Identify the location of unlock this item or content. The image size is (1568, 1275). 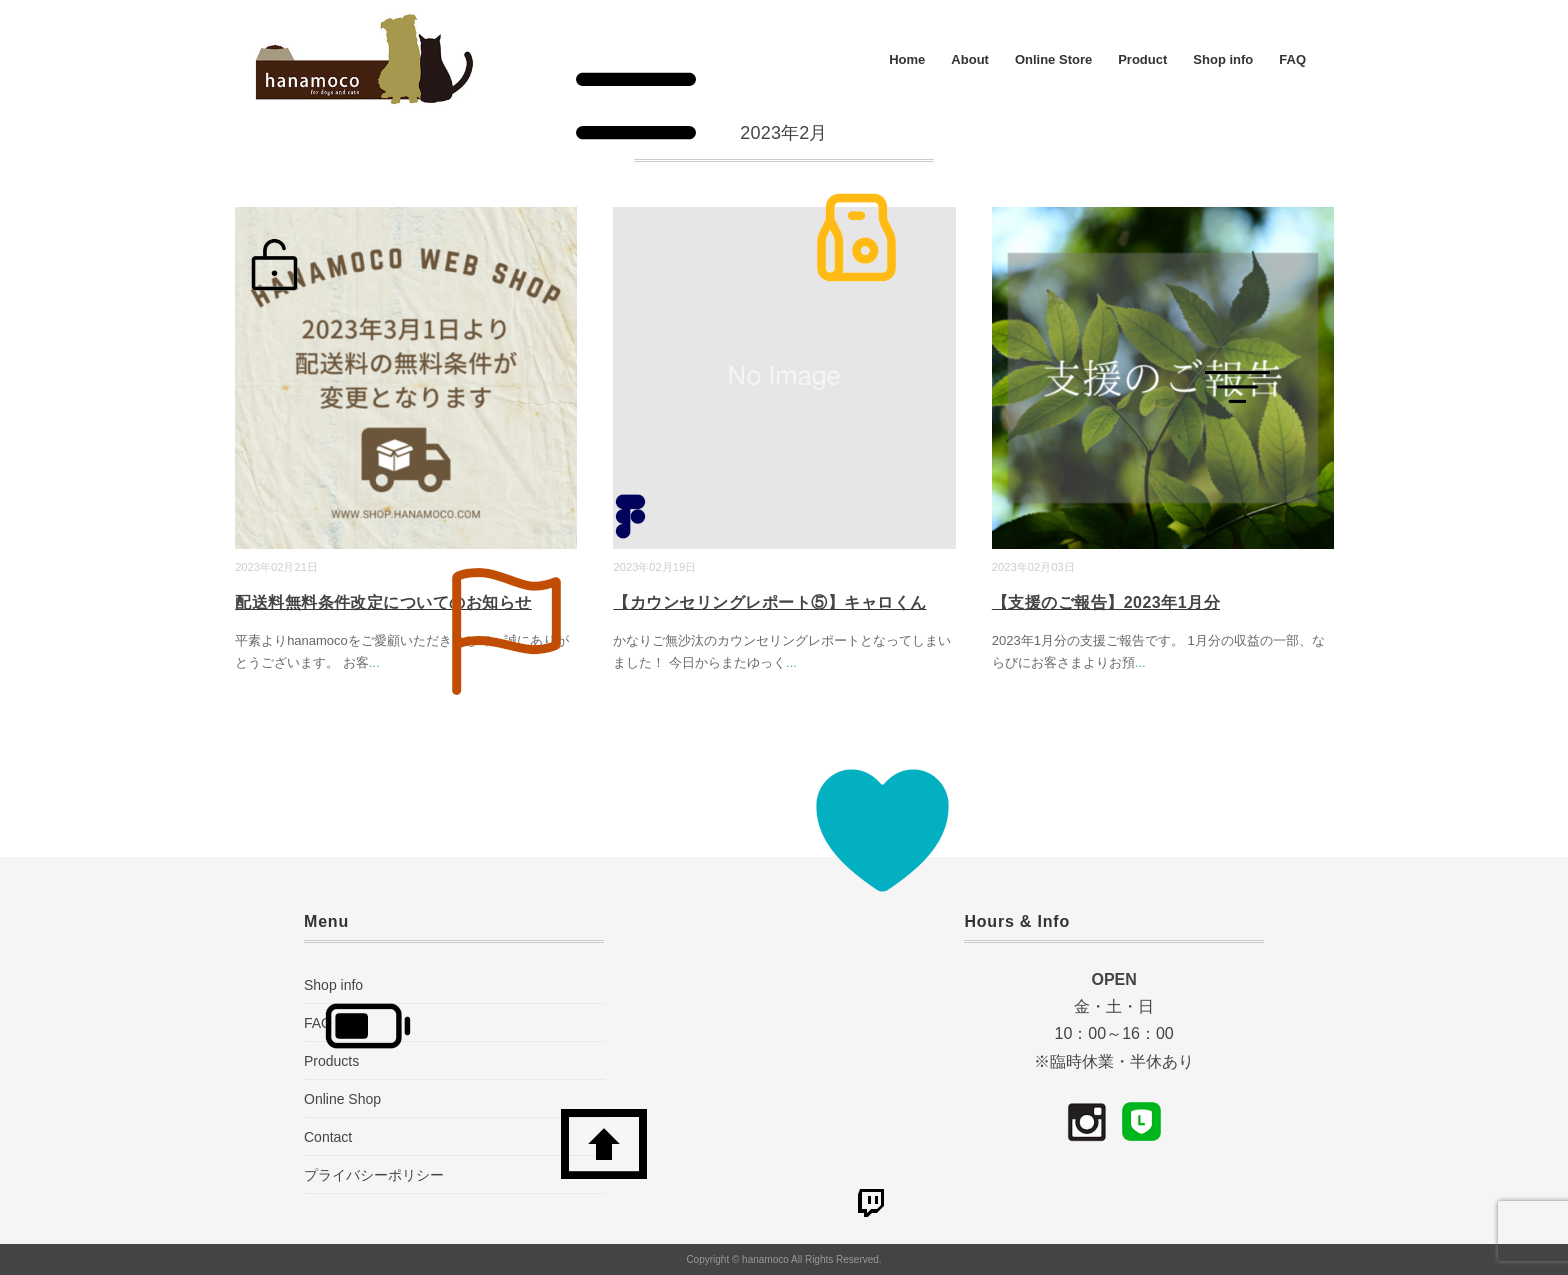
(274, 267).